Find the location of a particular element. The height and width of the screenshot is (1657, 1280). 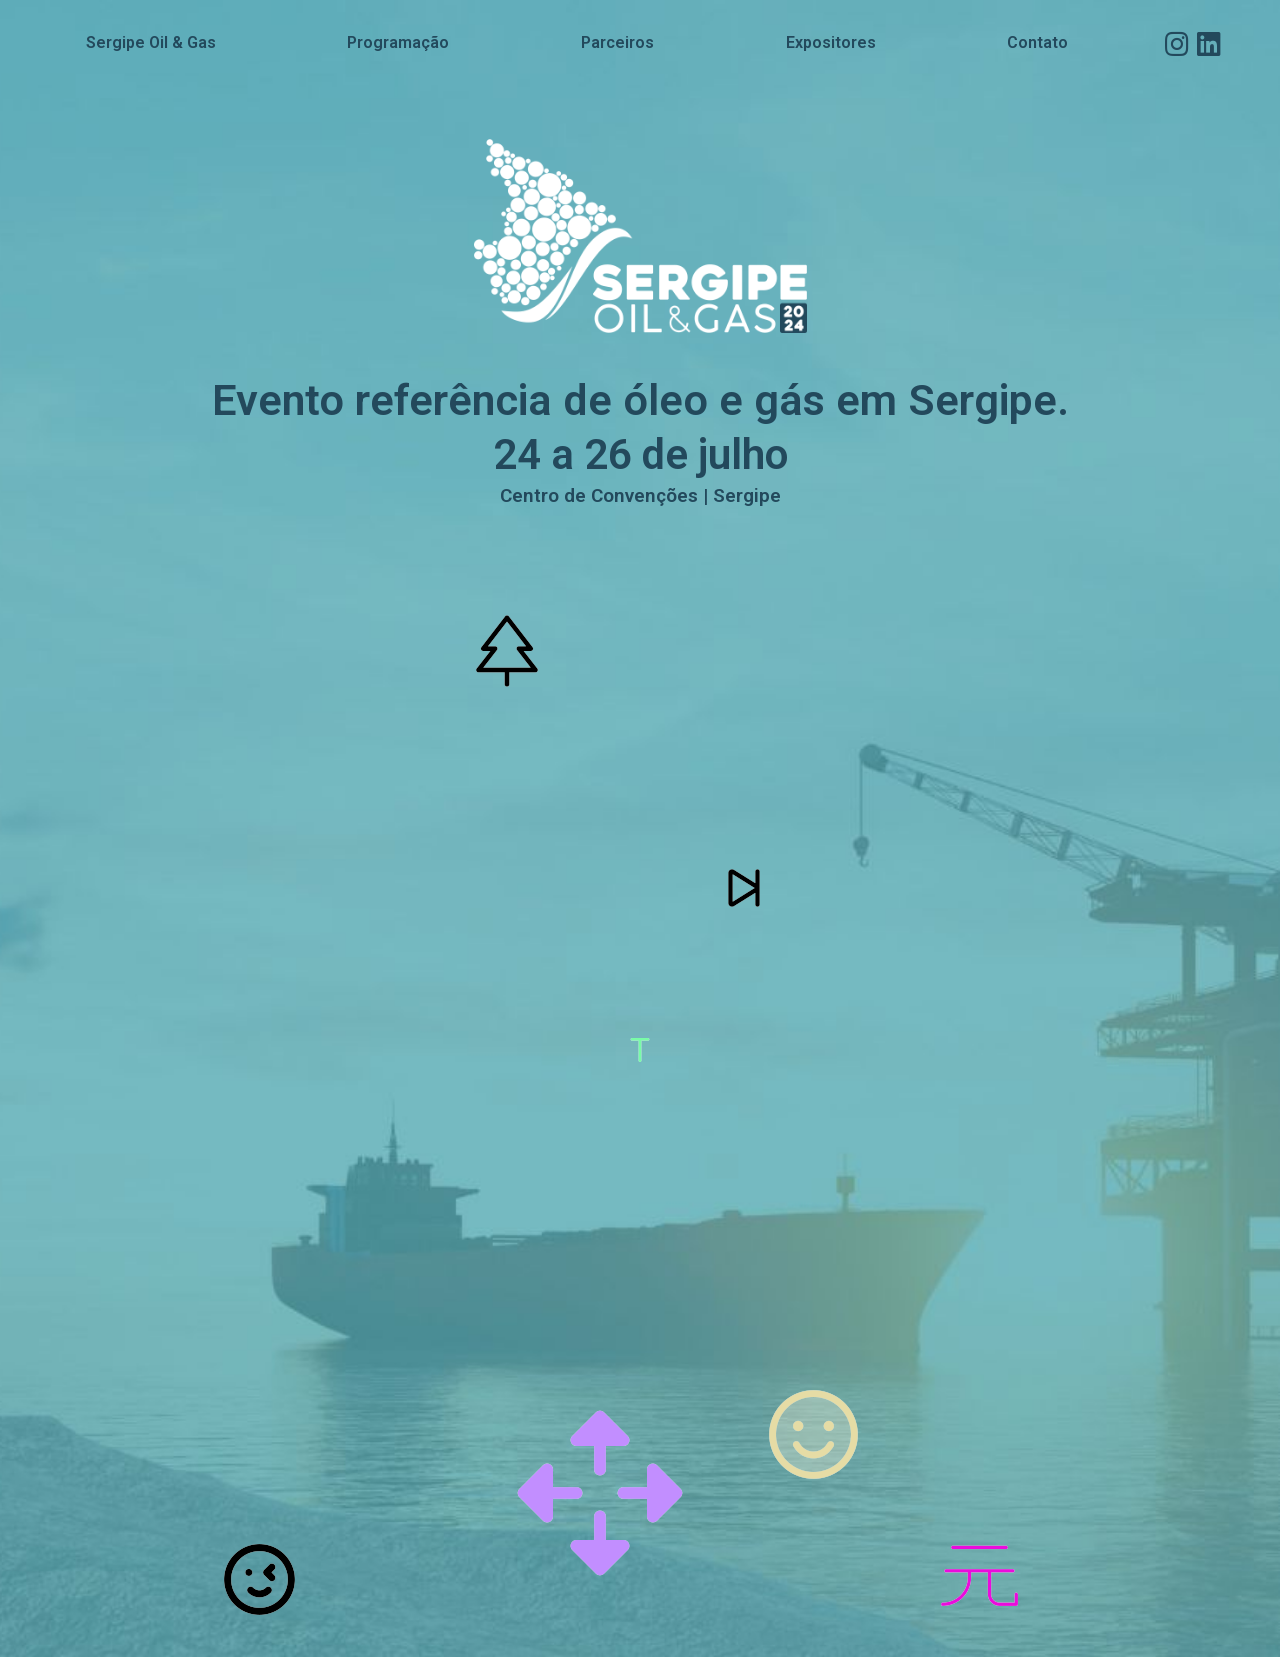

view price in chinese yuan is located at coordinates (979, 1577).